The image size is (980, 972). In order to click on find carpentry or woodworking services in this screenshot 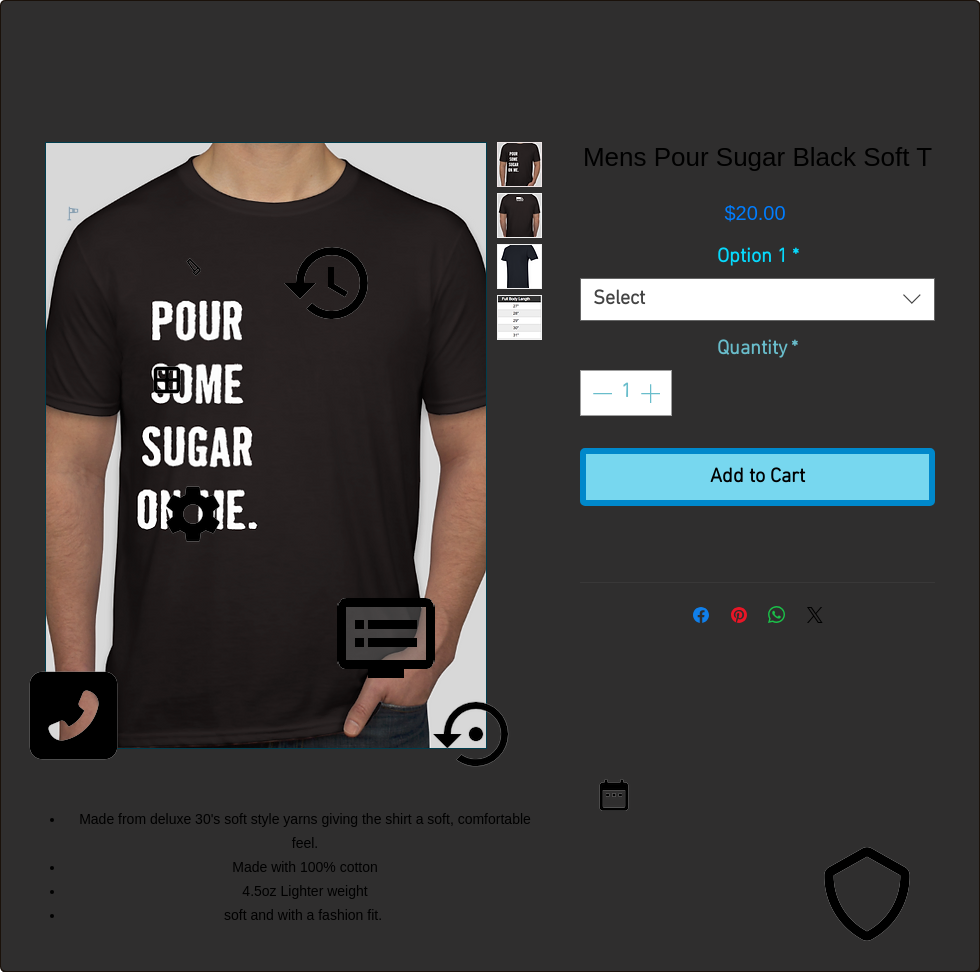, I will do `click(194, 267)`.